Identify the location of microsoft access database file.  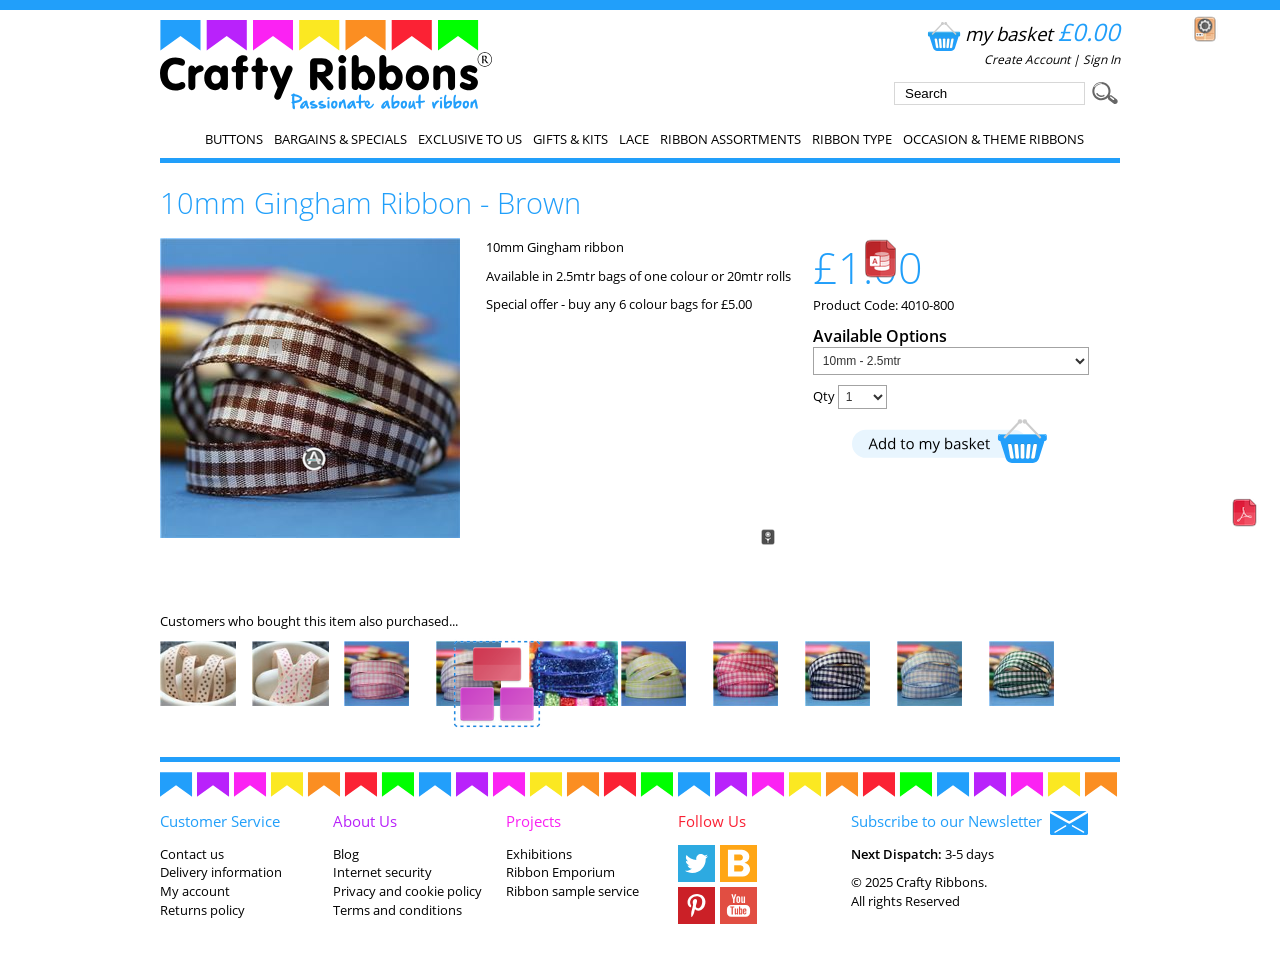
(880, 258).